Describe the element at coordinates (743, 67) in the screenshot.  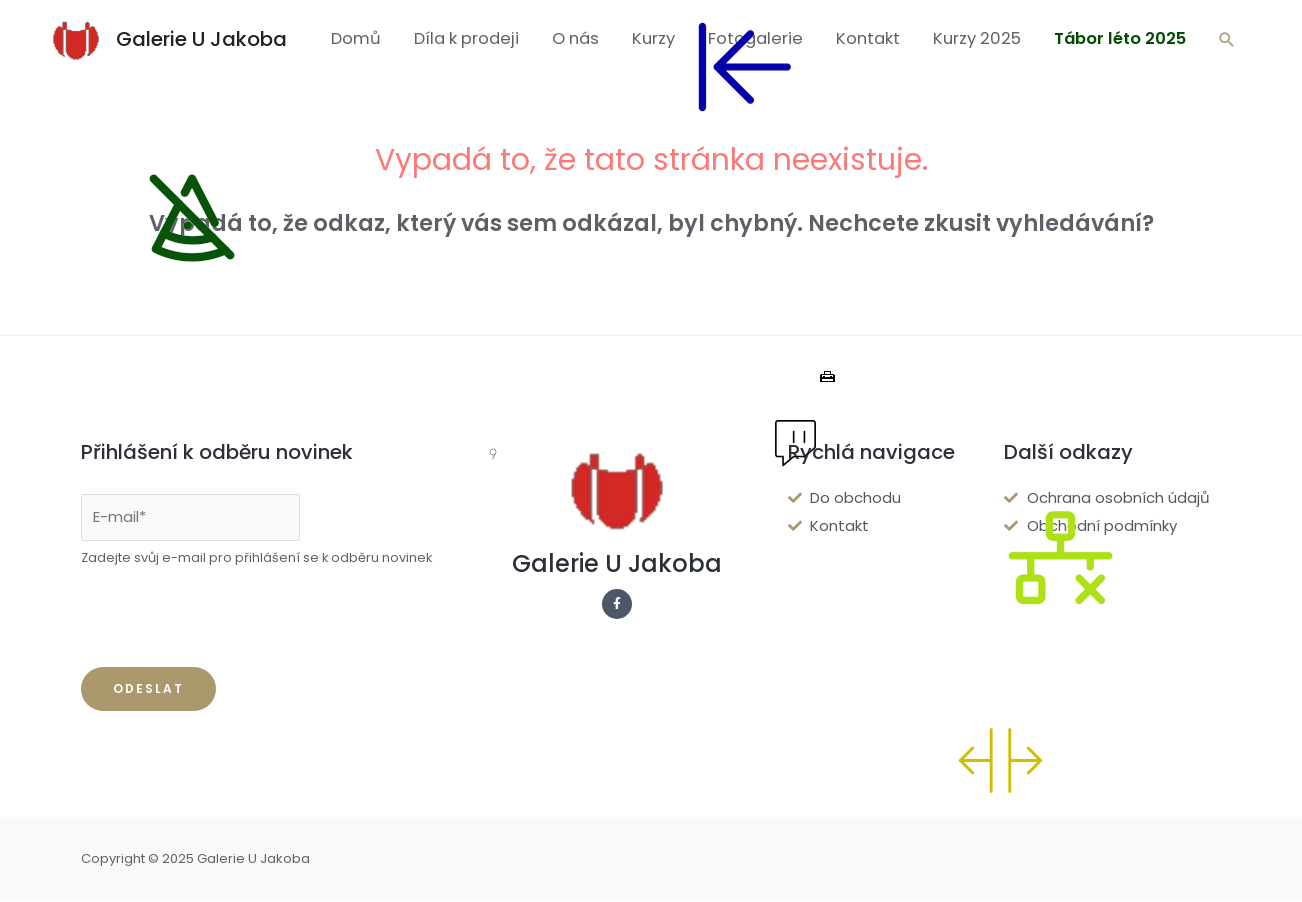
I see `go back to the beginning` at that location.